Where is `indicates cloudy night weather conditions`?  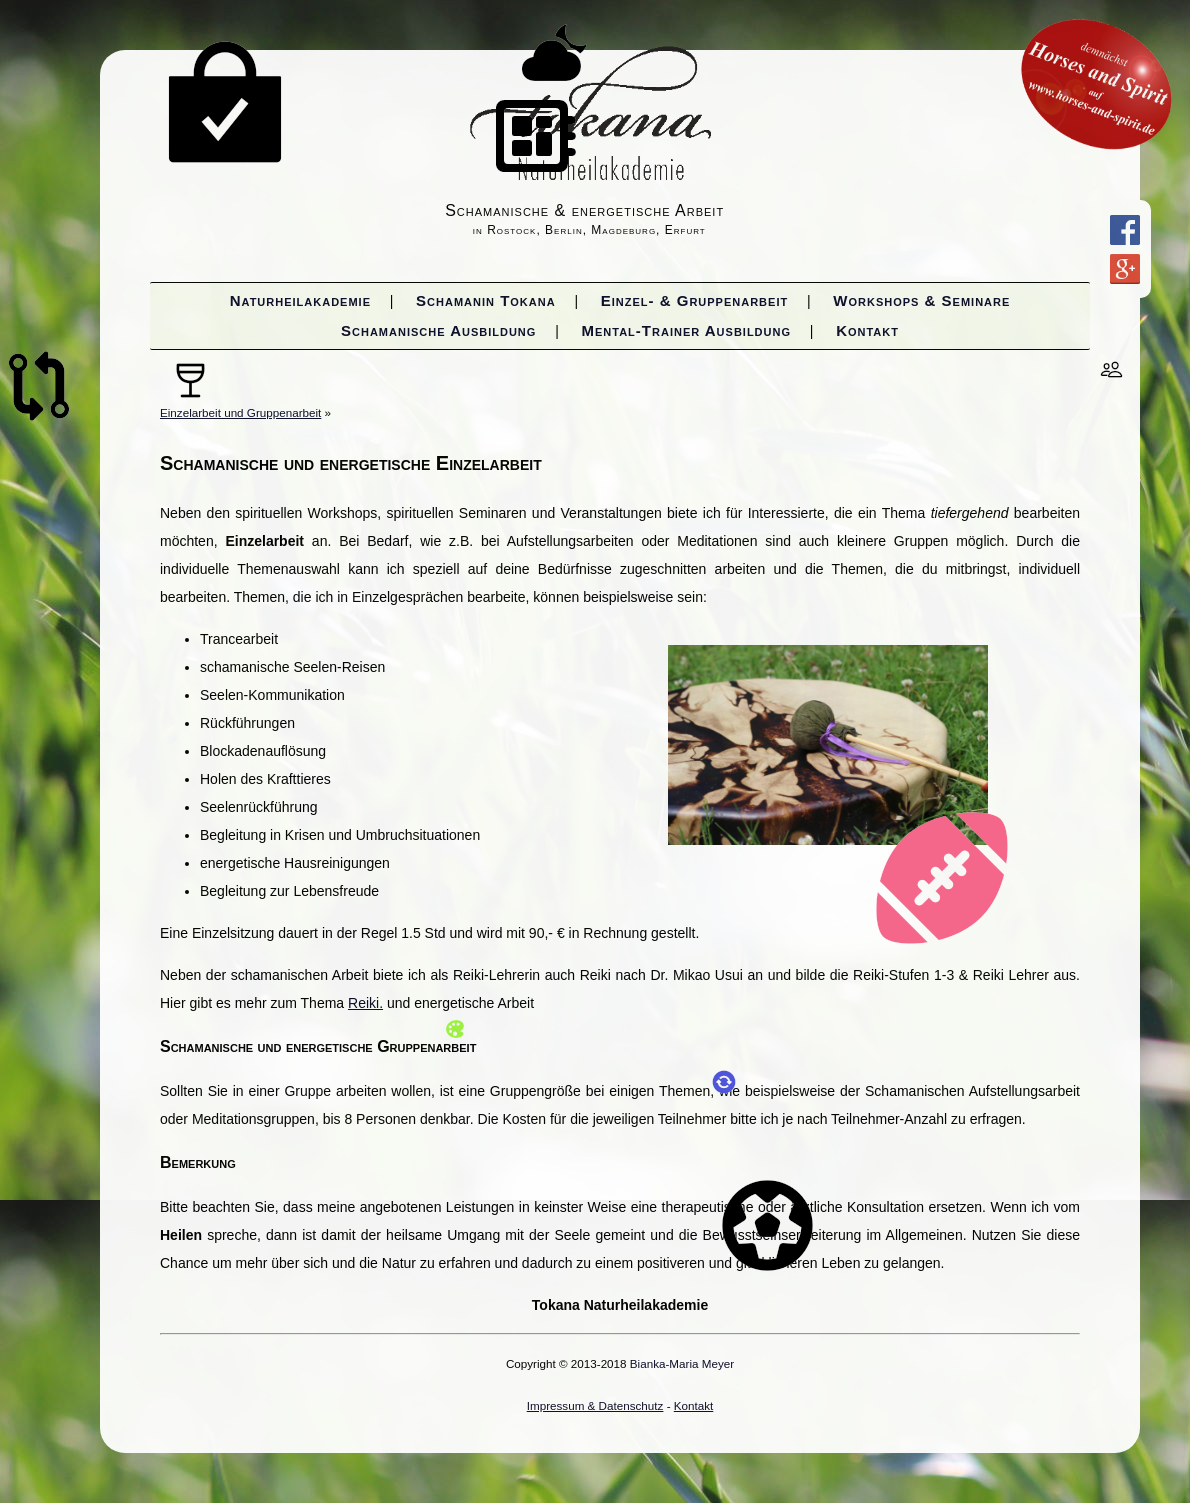 indicates cloudy night weather conditions is located at coordinates (554, 52).